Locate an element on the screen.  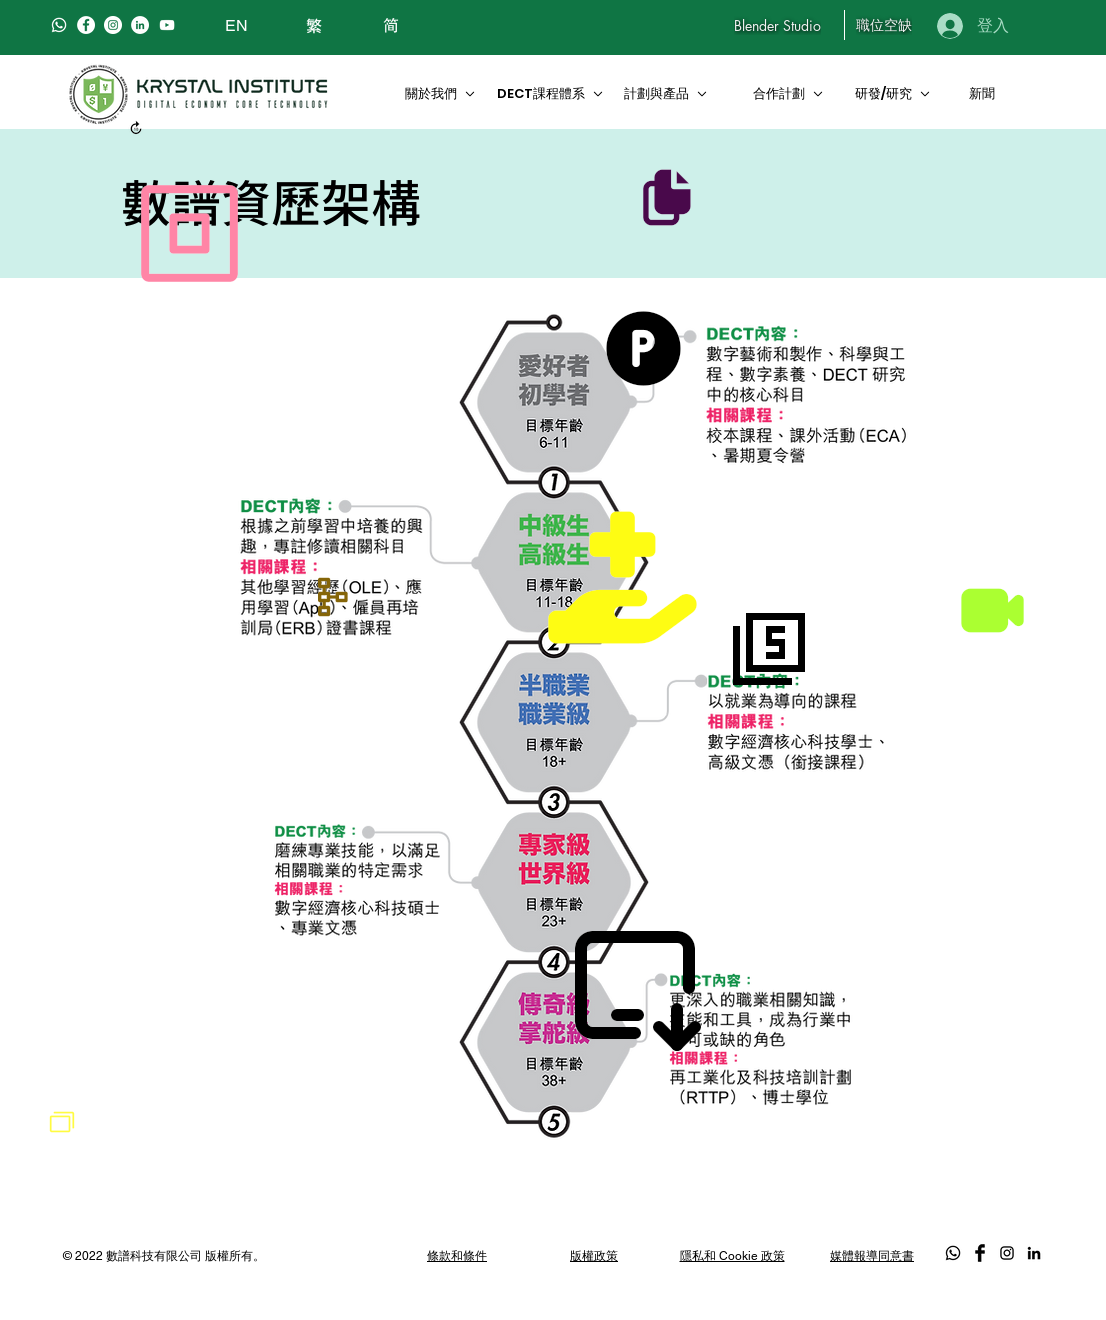
filter or view 5 items is located at coordinates (769, 649).